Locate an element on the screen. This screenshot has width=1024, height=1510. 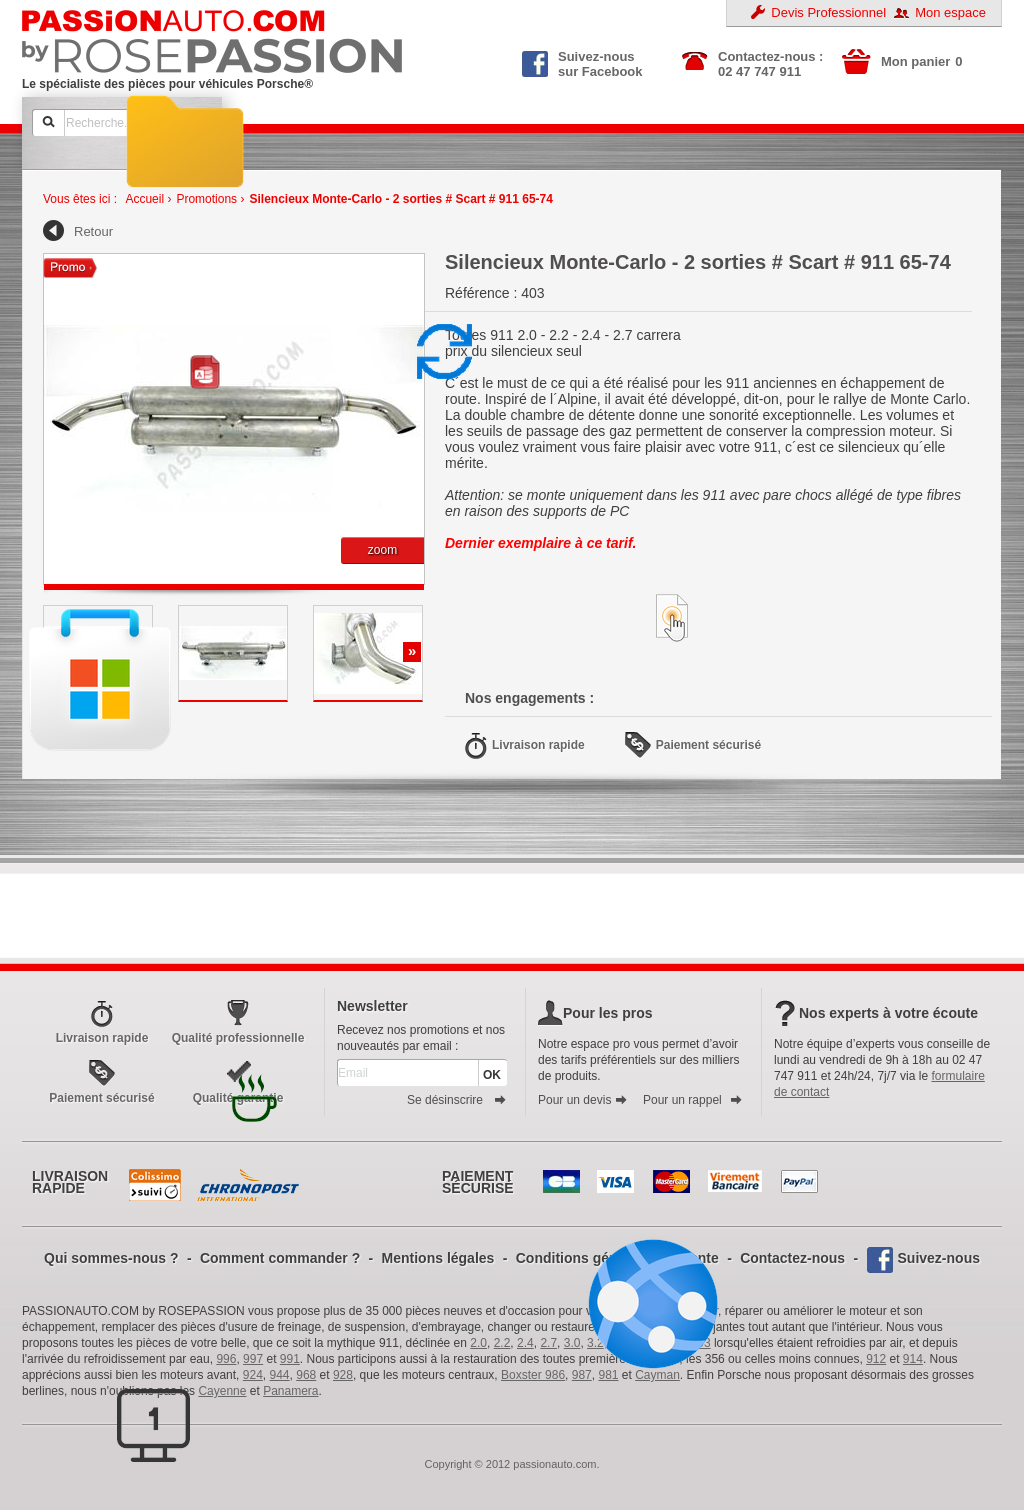
display 1 in a multi-monitor setup is located at coordinates (153, 1425).